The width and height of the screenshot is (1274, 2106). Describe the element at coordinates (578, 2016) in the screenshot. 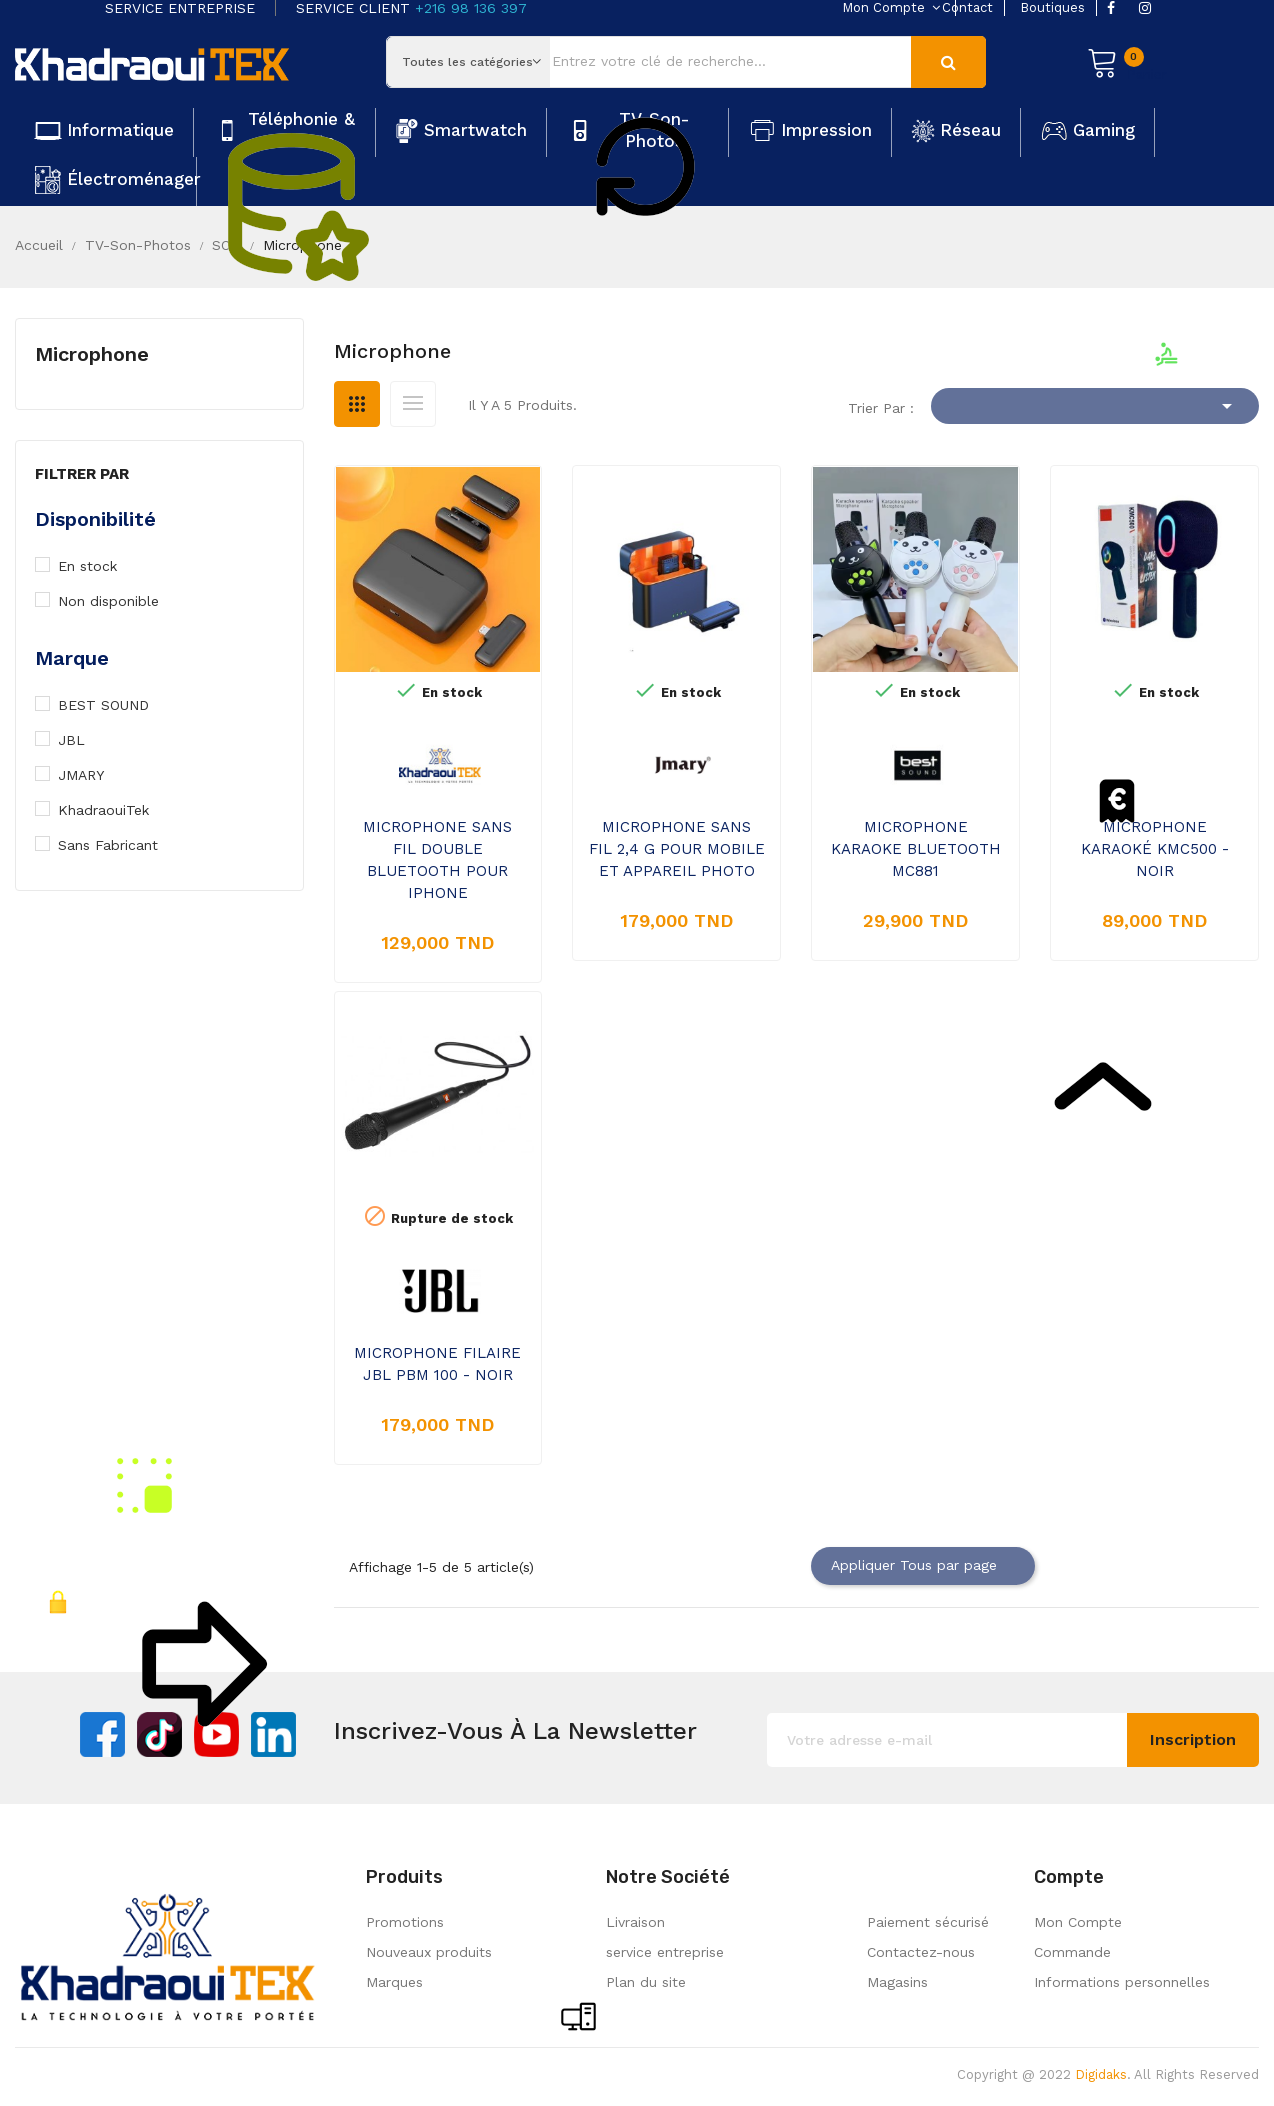

I see `access desktop computer settings` at that location.